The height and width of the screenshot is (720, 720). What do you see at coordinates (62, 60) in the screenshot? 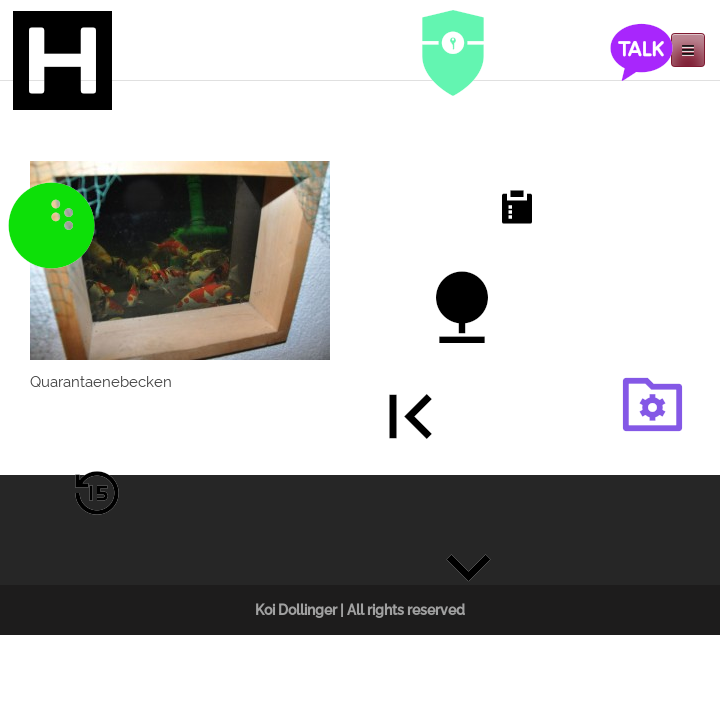
I see `hetzner cloud hosting service logo` at bounding box center [62, 60].